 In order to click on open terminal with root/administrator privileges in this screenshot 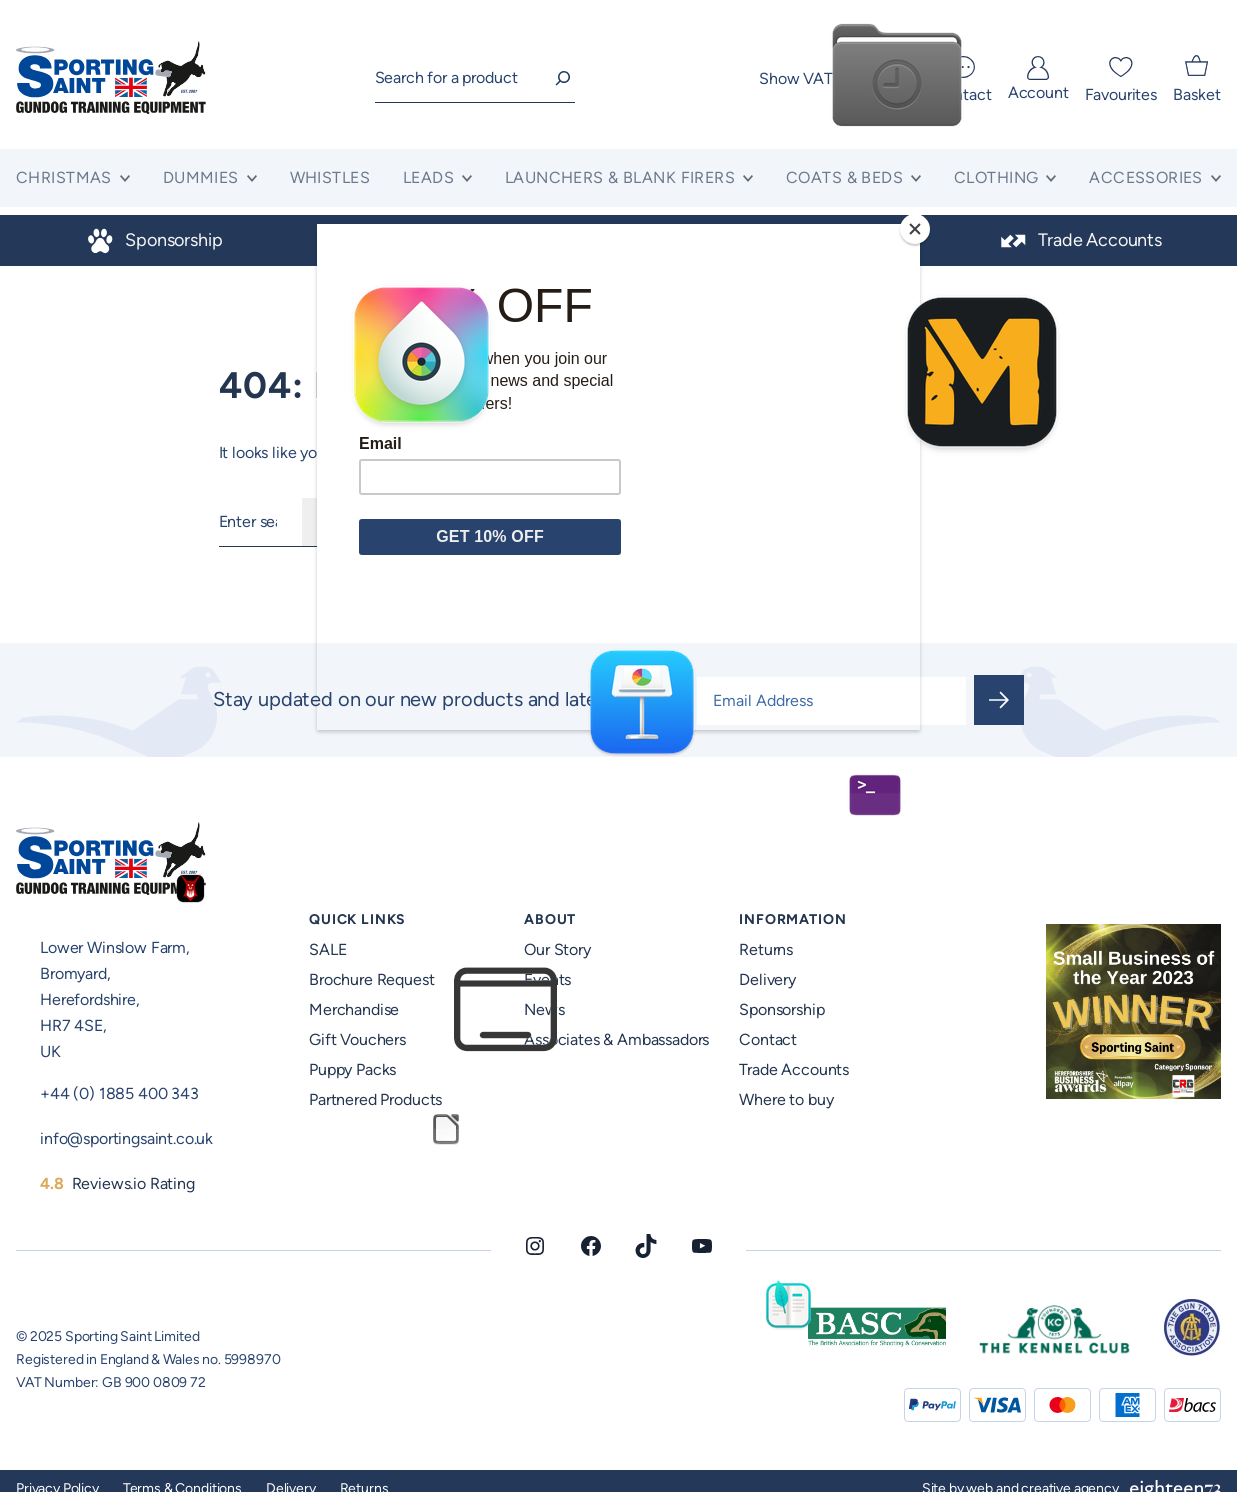, I will do `click(875, 795)`.